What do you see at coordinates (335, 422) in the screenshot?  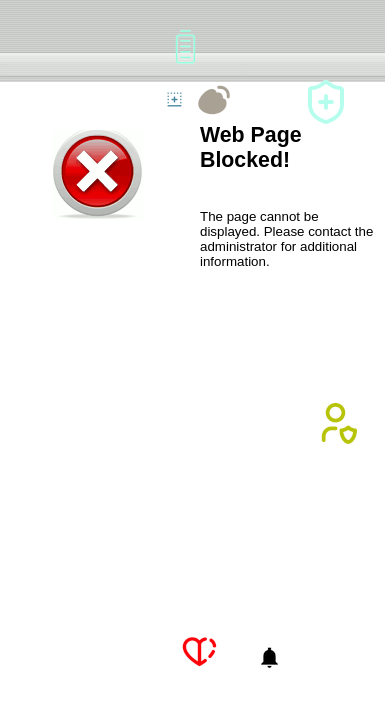 I see `view or manage account security settings` at bounding box center [335, 422].